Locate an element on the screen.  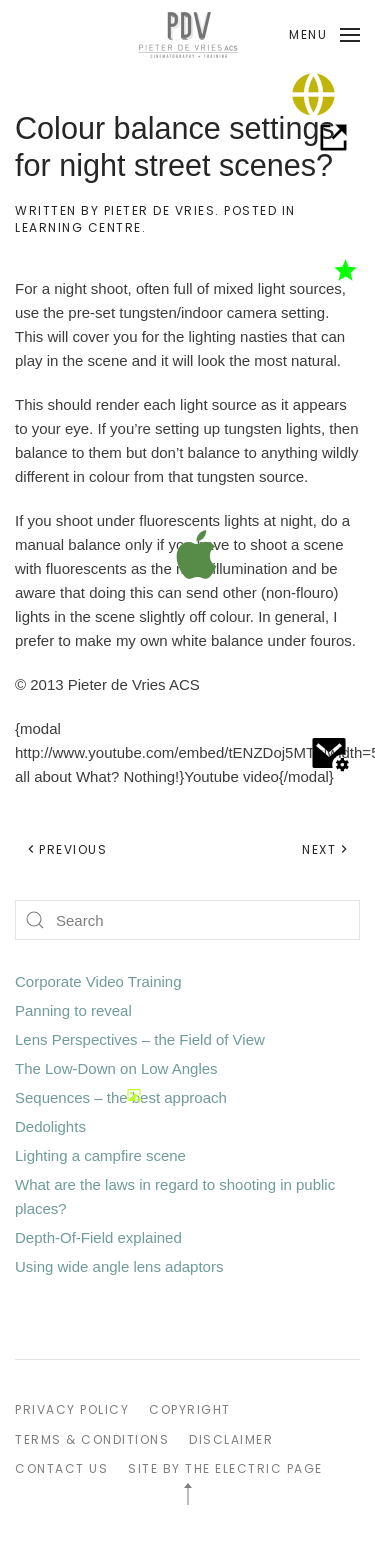
access email settings is located at coordinates (329, 753).